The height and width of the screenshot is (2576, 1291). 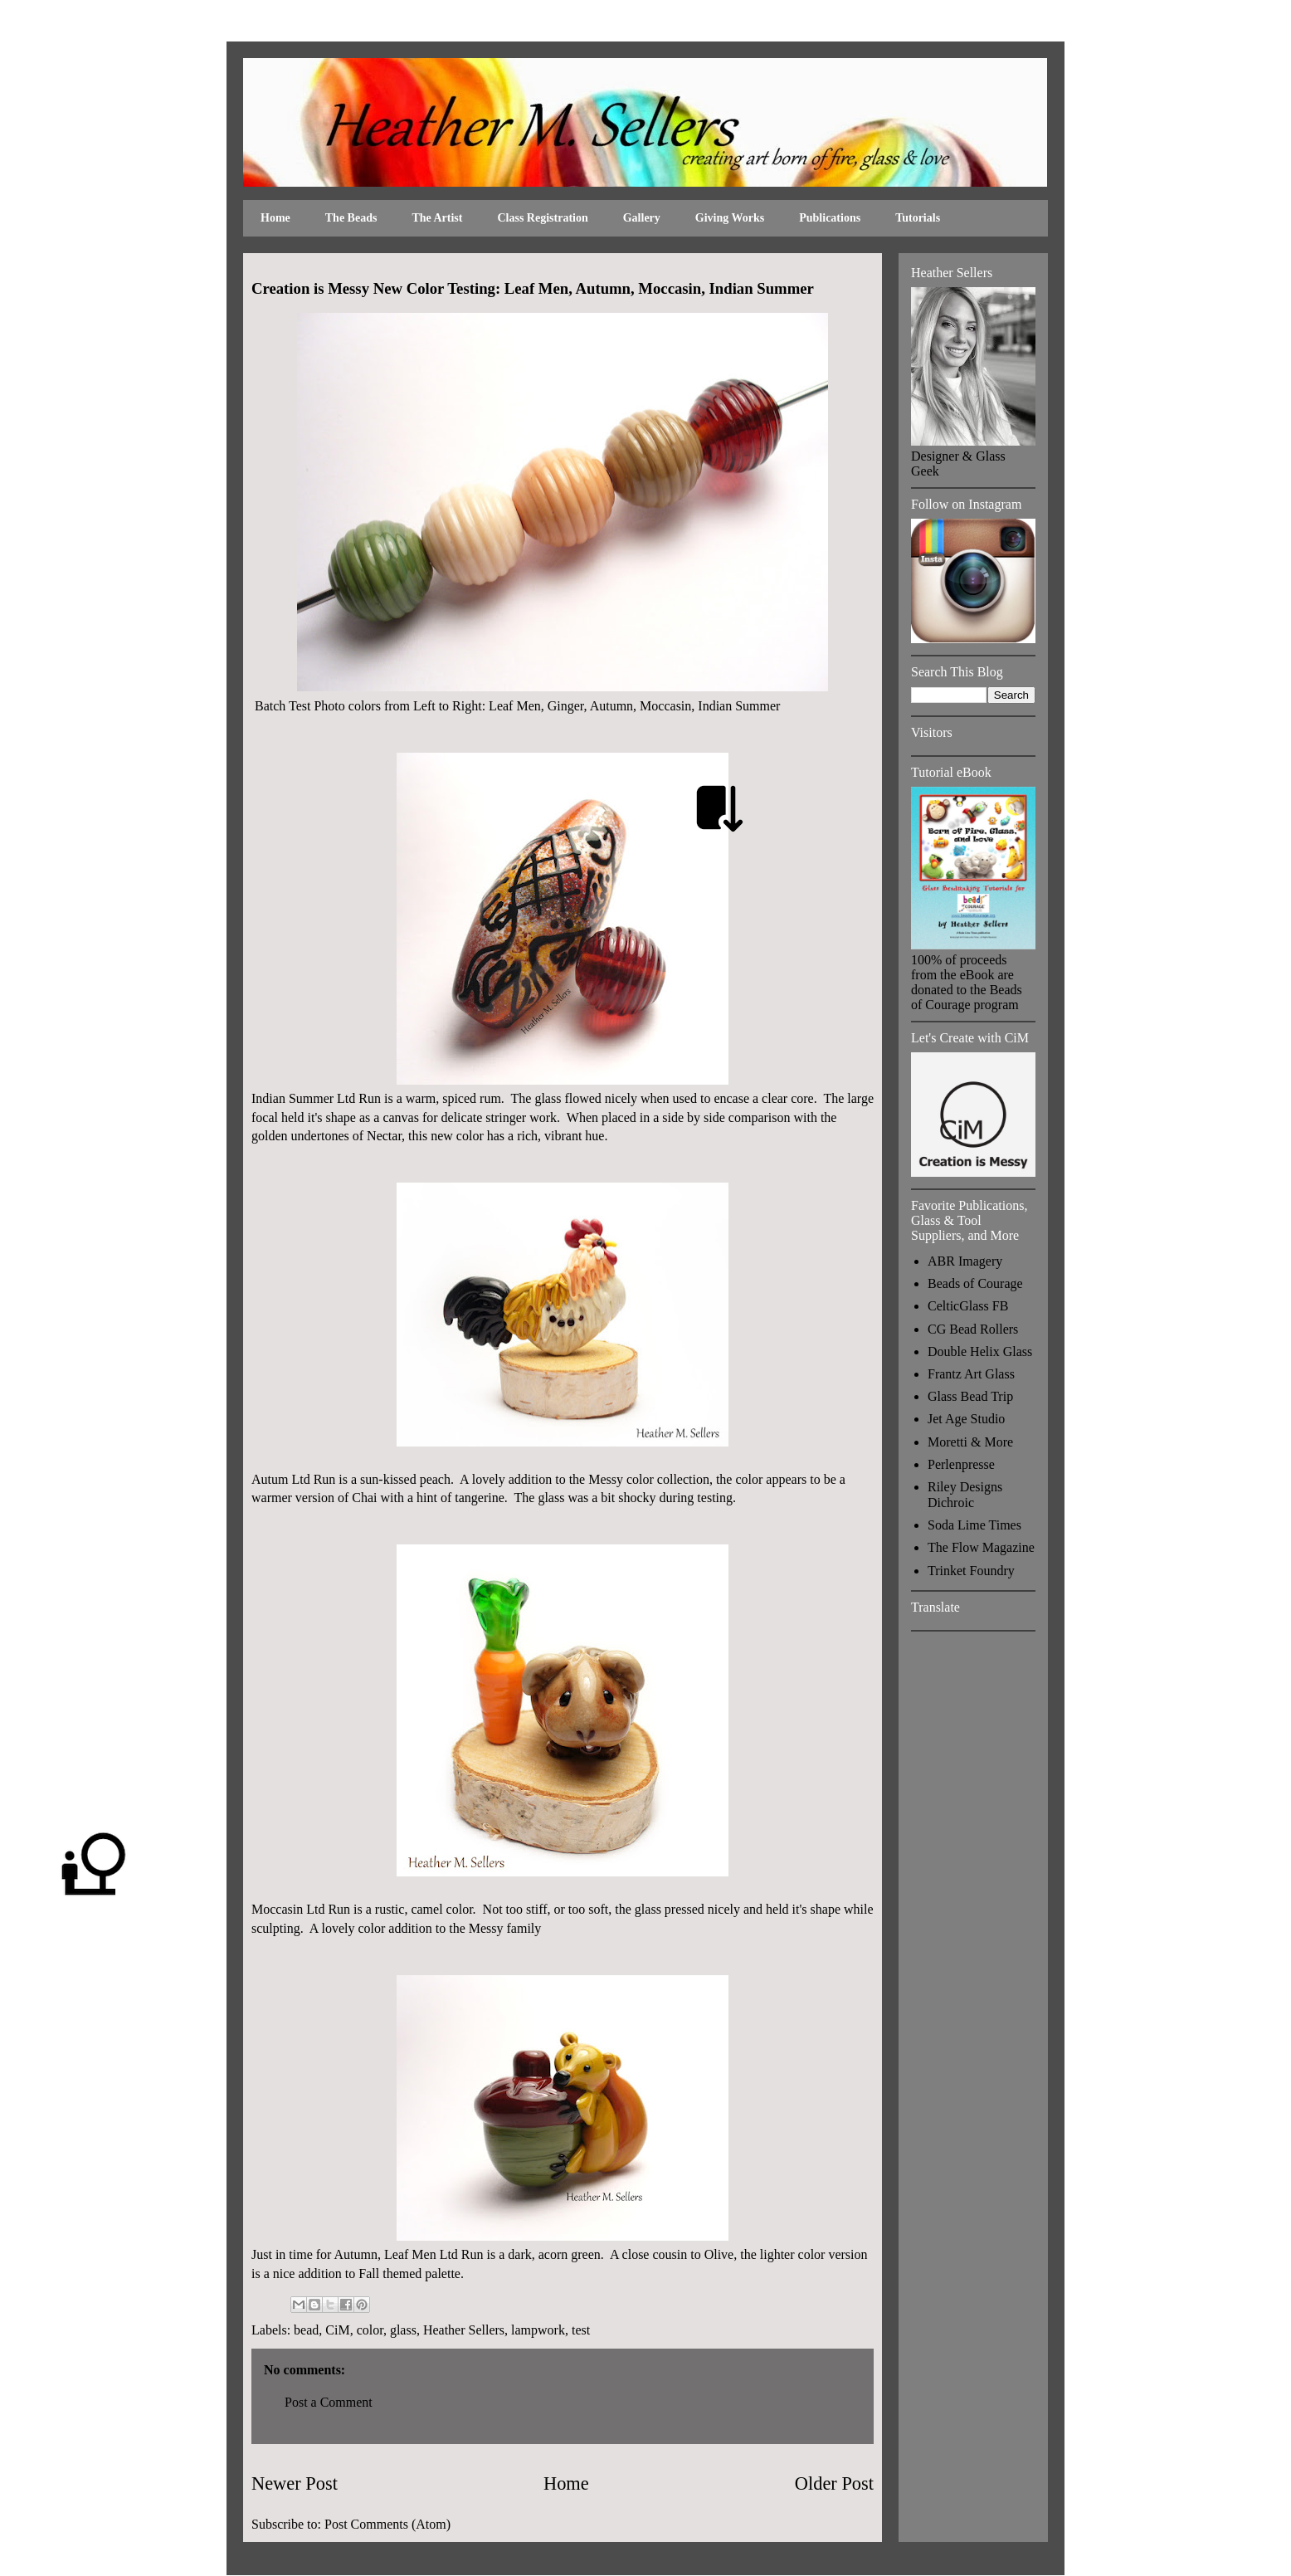 What do you see at coordinates (719, 807) in the screenshot?
I see `auto-fit content to bottom of container` at bounding box center [719, 807].